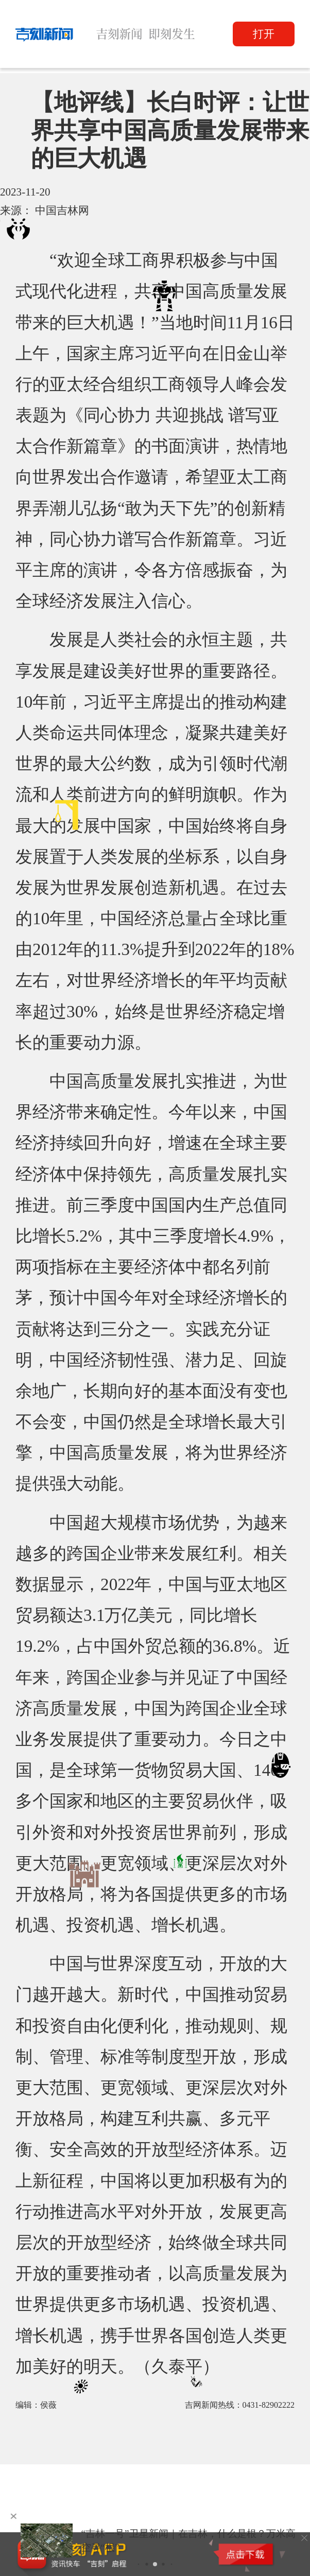  I want to click on select battle mech unit in game, so click(164, 296).